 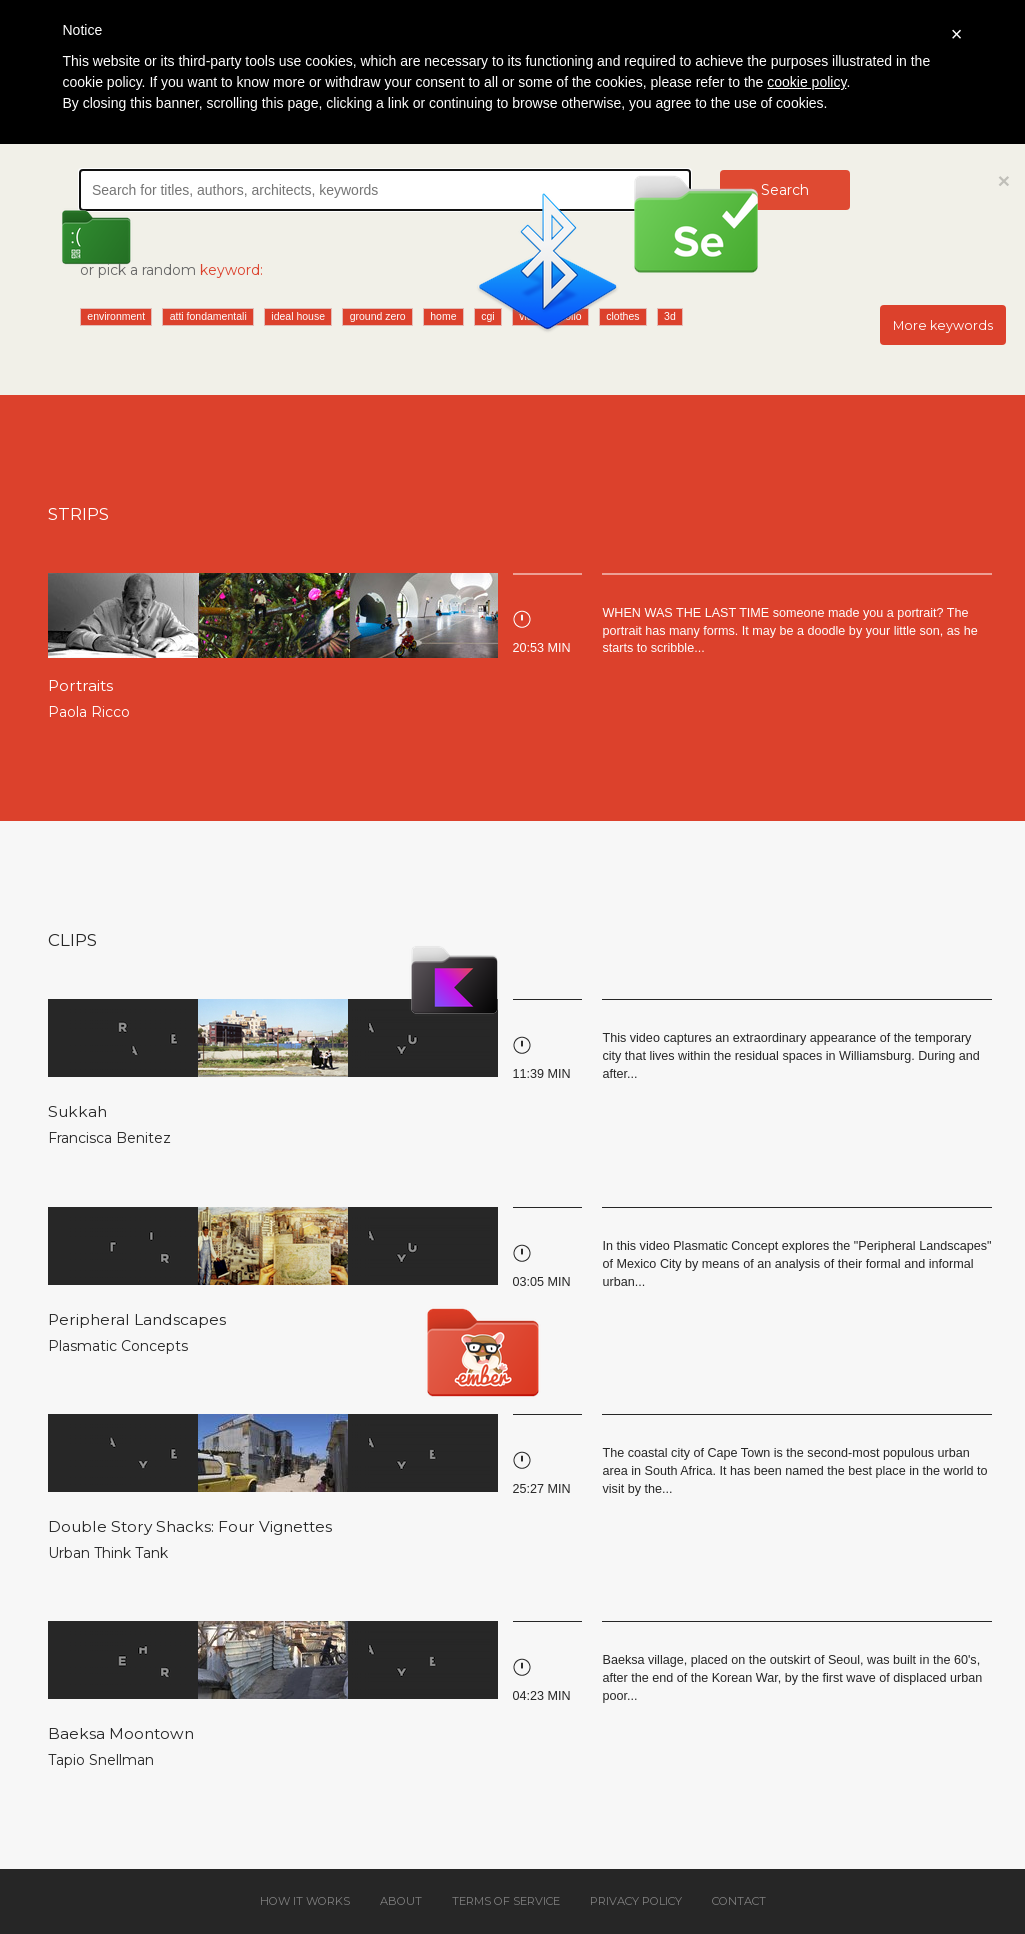 What do you see at coordinates (482, 1355) in the screenshot?
I see `folder containing Ember.js project files` at bounding box center [482, 1355].